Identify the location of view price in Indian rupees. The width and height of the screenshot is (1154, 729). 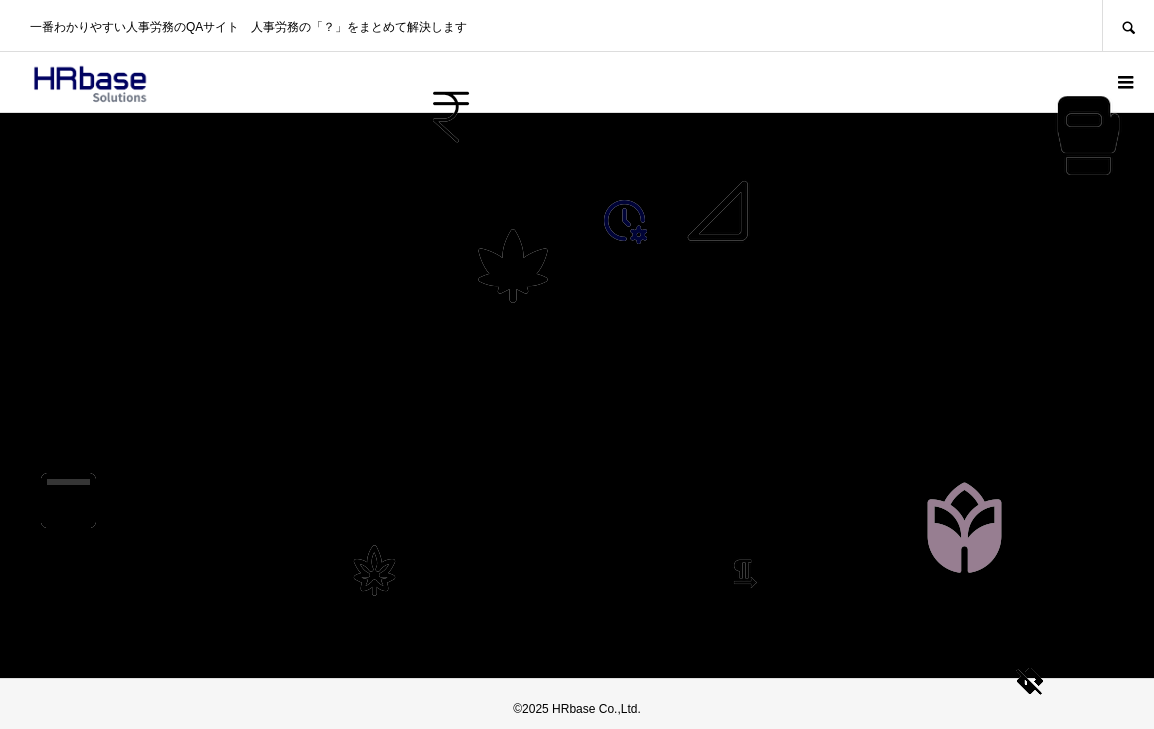
(449, 116).